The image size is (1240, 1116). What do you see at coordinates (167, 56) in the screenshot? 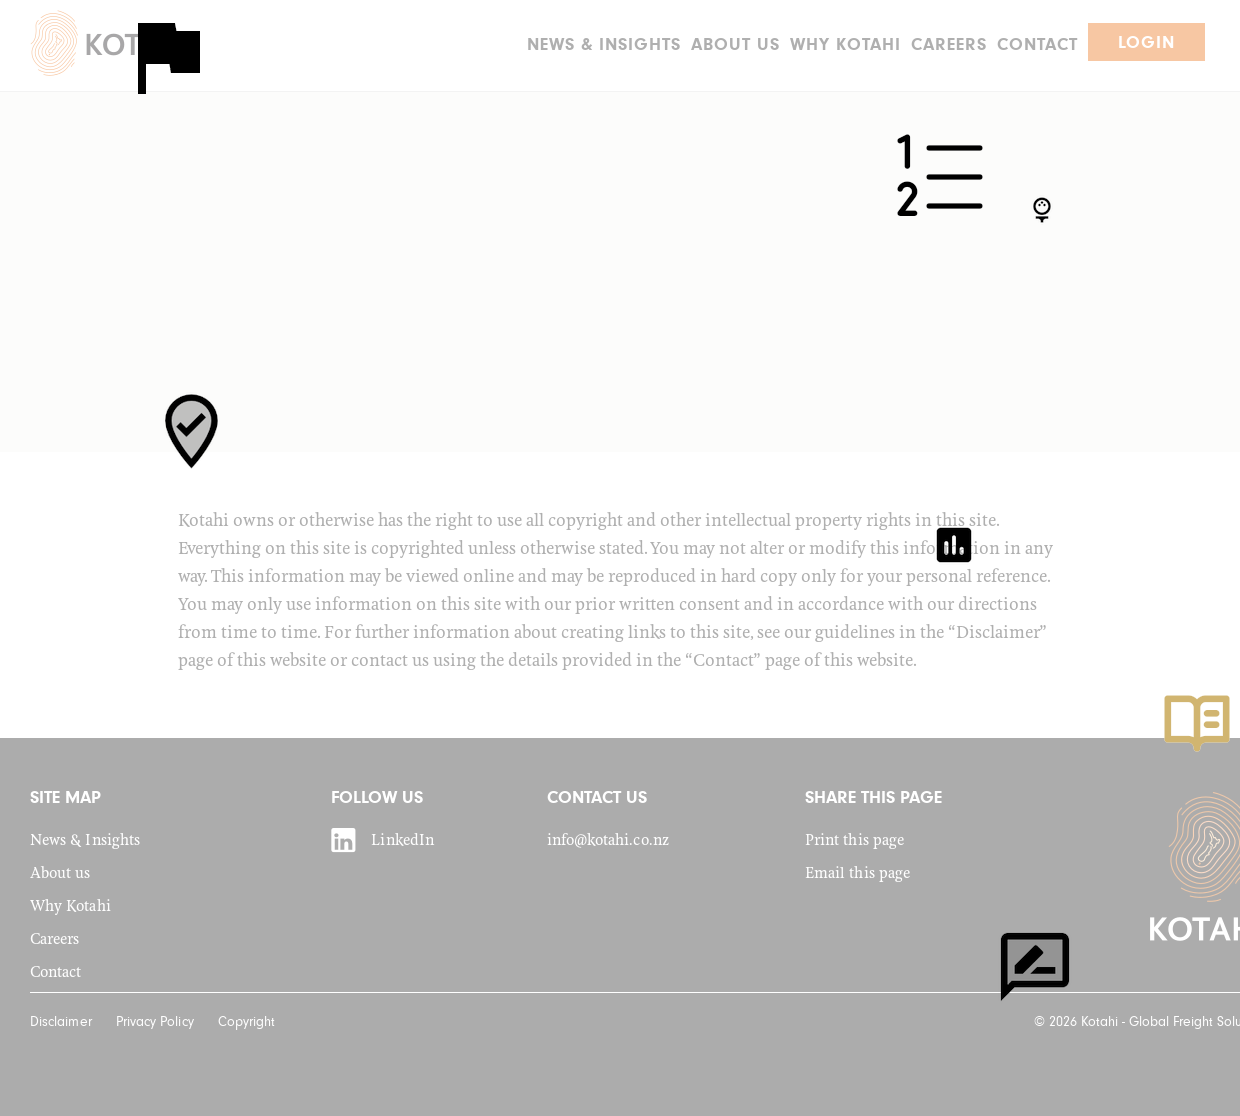
I see `flag or mark an item for follow-up` at bounding box center [167, 56].